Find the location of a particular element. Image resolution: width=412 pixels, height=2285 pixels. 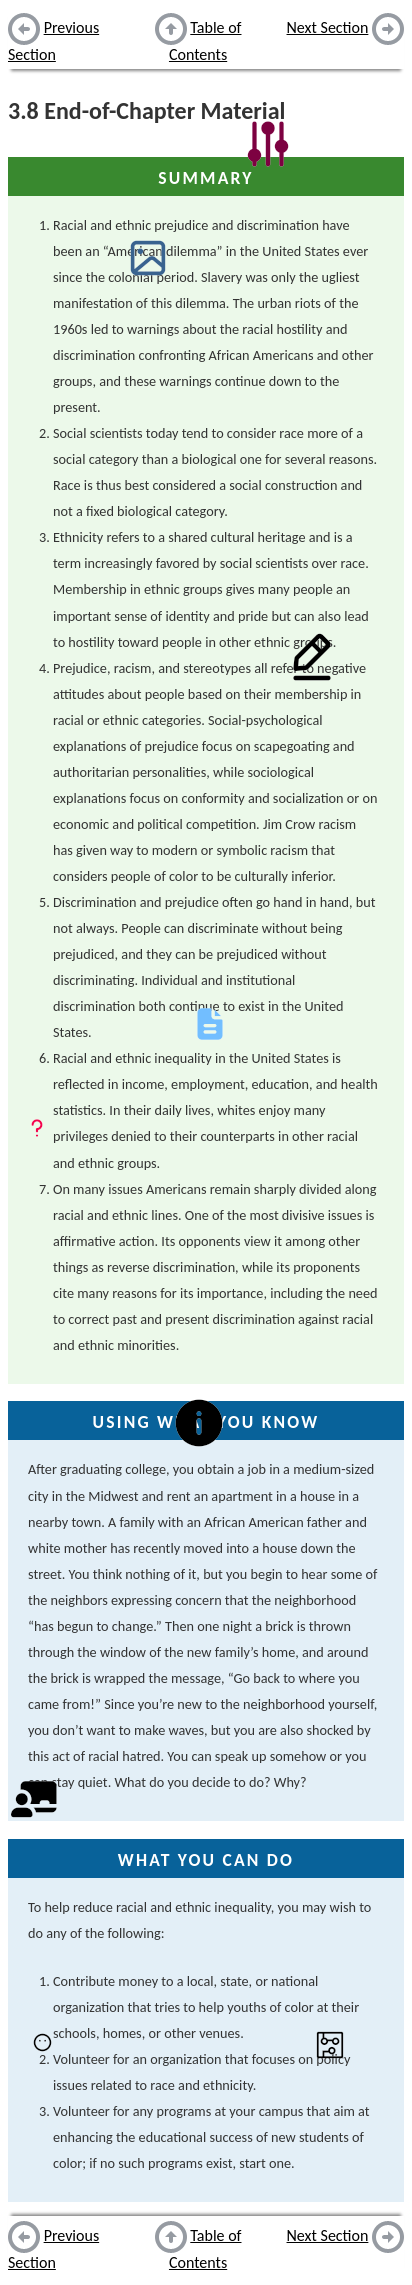

edit content or text is located at coordinates (312, 657).